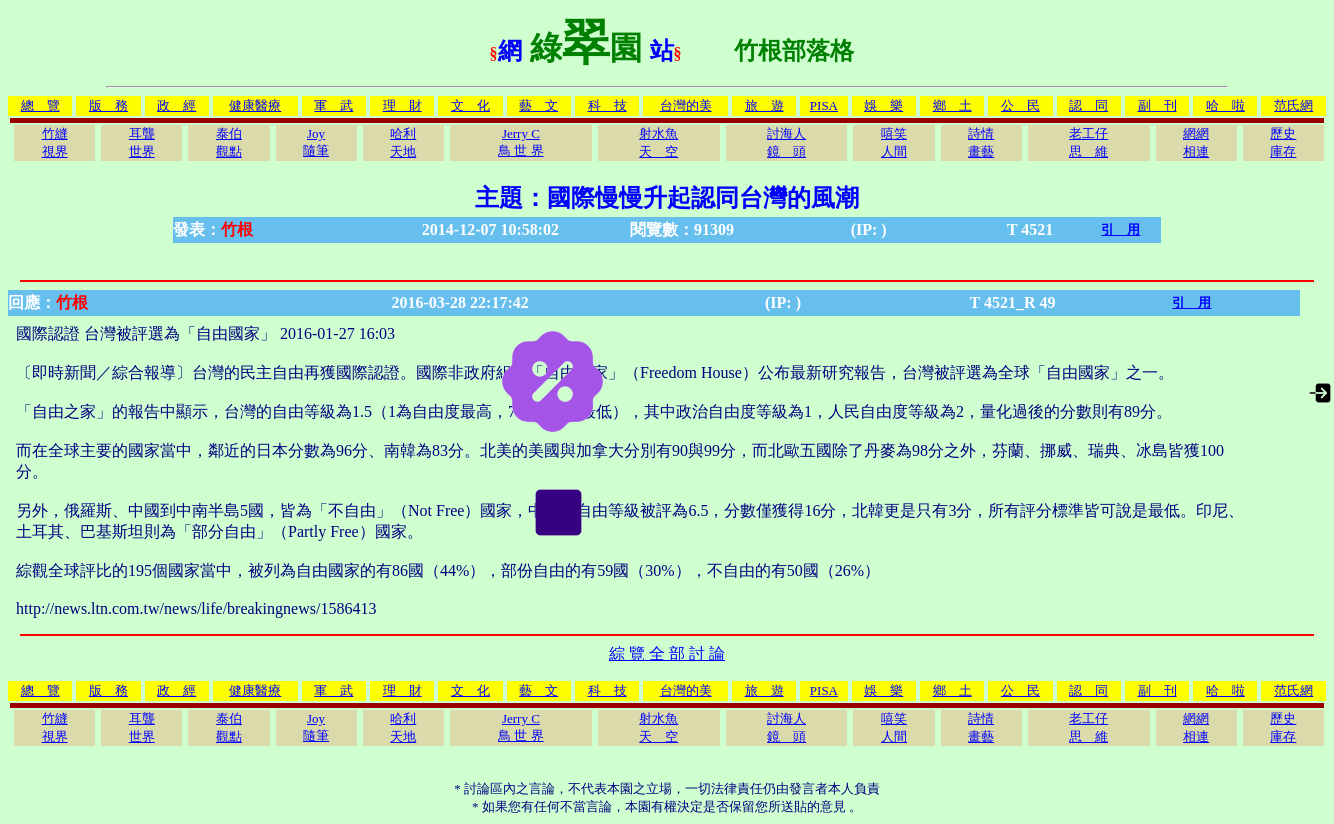 The width and height of the screenshot is (1334, 824). I want to click on view available discounts or promotions, so click(552, 381).